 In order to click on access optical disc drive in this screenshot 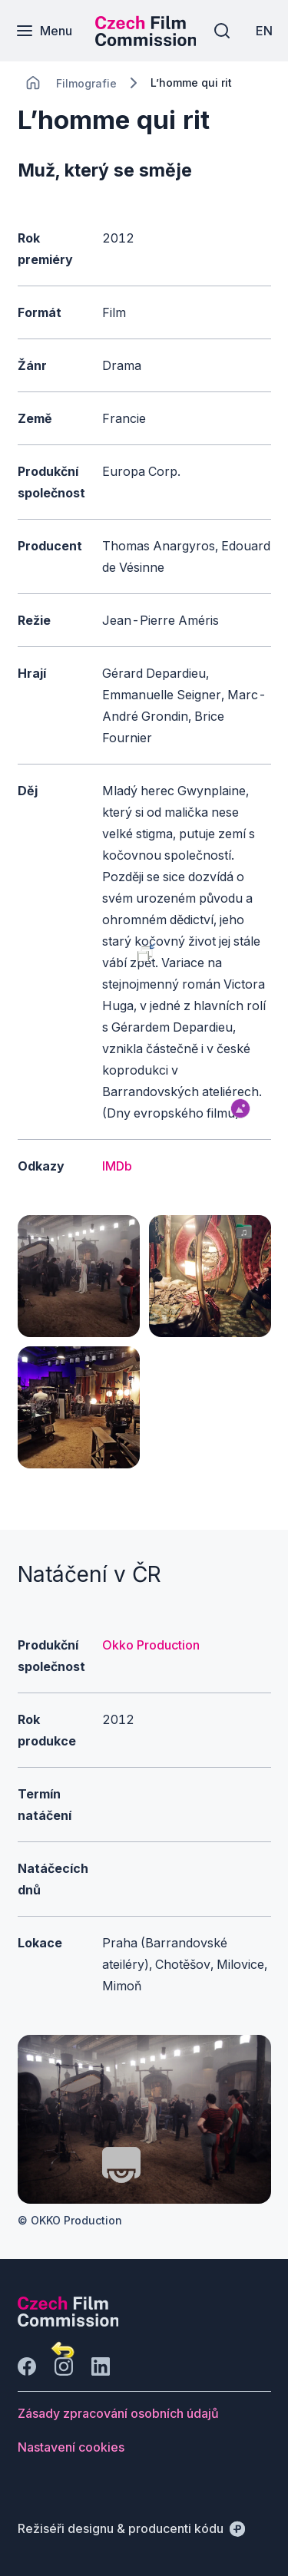, I will do `click(121, 2164)`.